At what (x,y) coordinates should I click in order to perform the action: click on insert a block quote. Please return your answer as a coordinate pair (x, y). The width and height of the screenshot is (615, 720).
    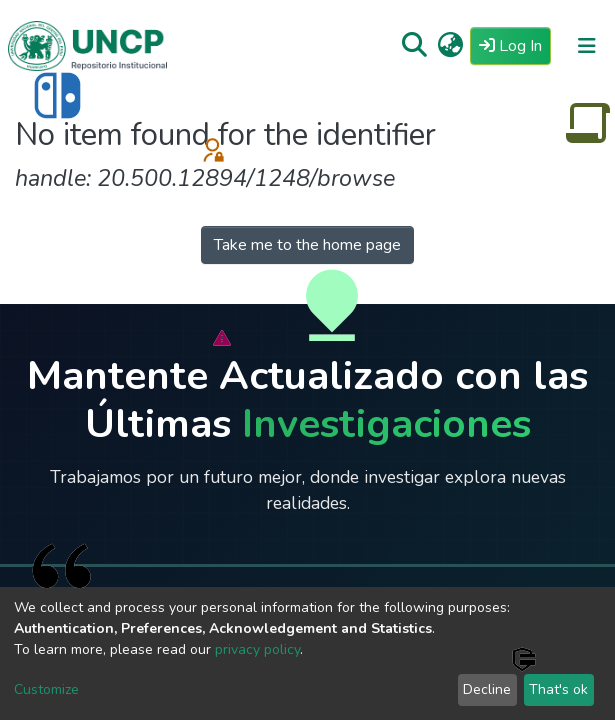
    Looking at the image, I should click on (62, 567).